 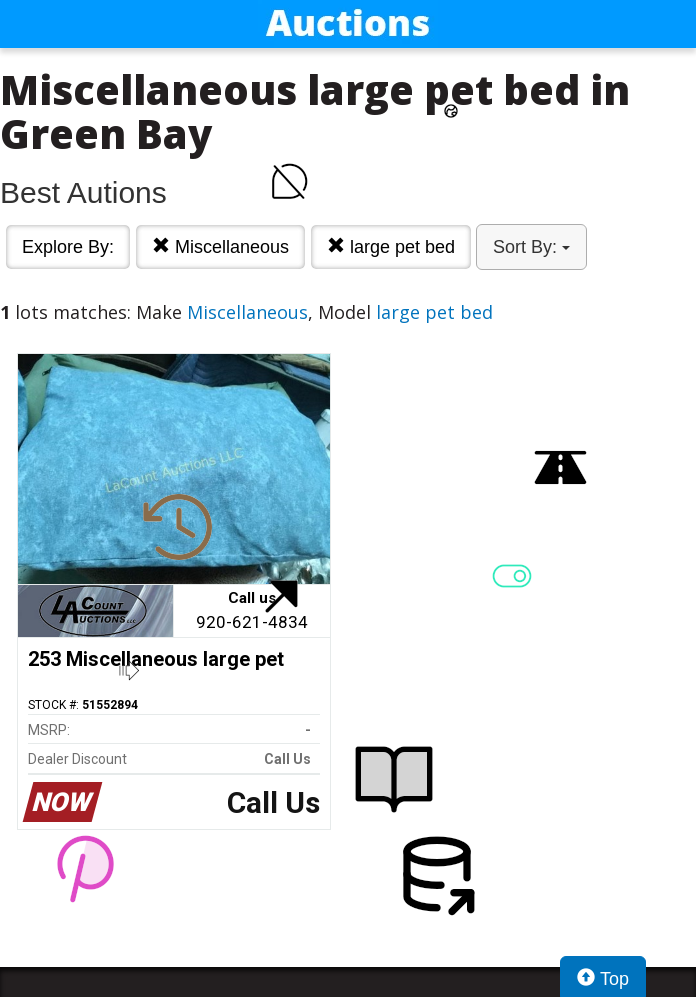 I want to click on switch to international or global settings, so click(x=451, y=111).